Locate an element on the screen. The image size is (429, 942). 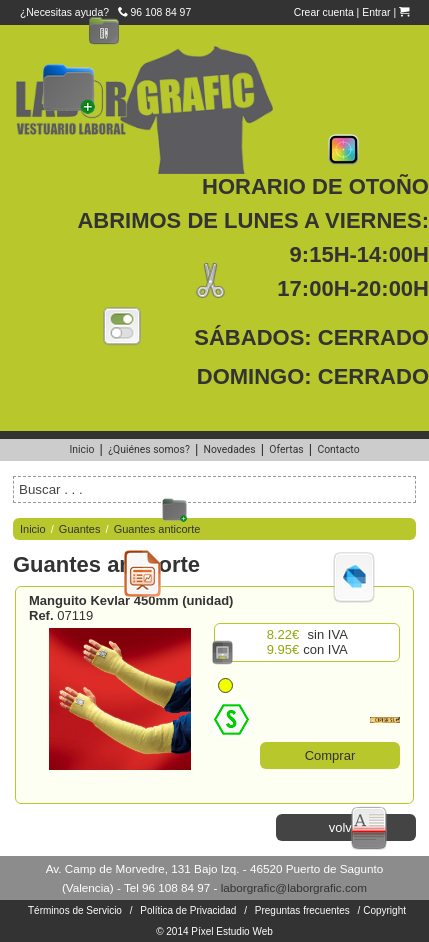
open templates folder is located at coordinates (104, 30).